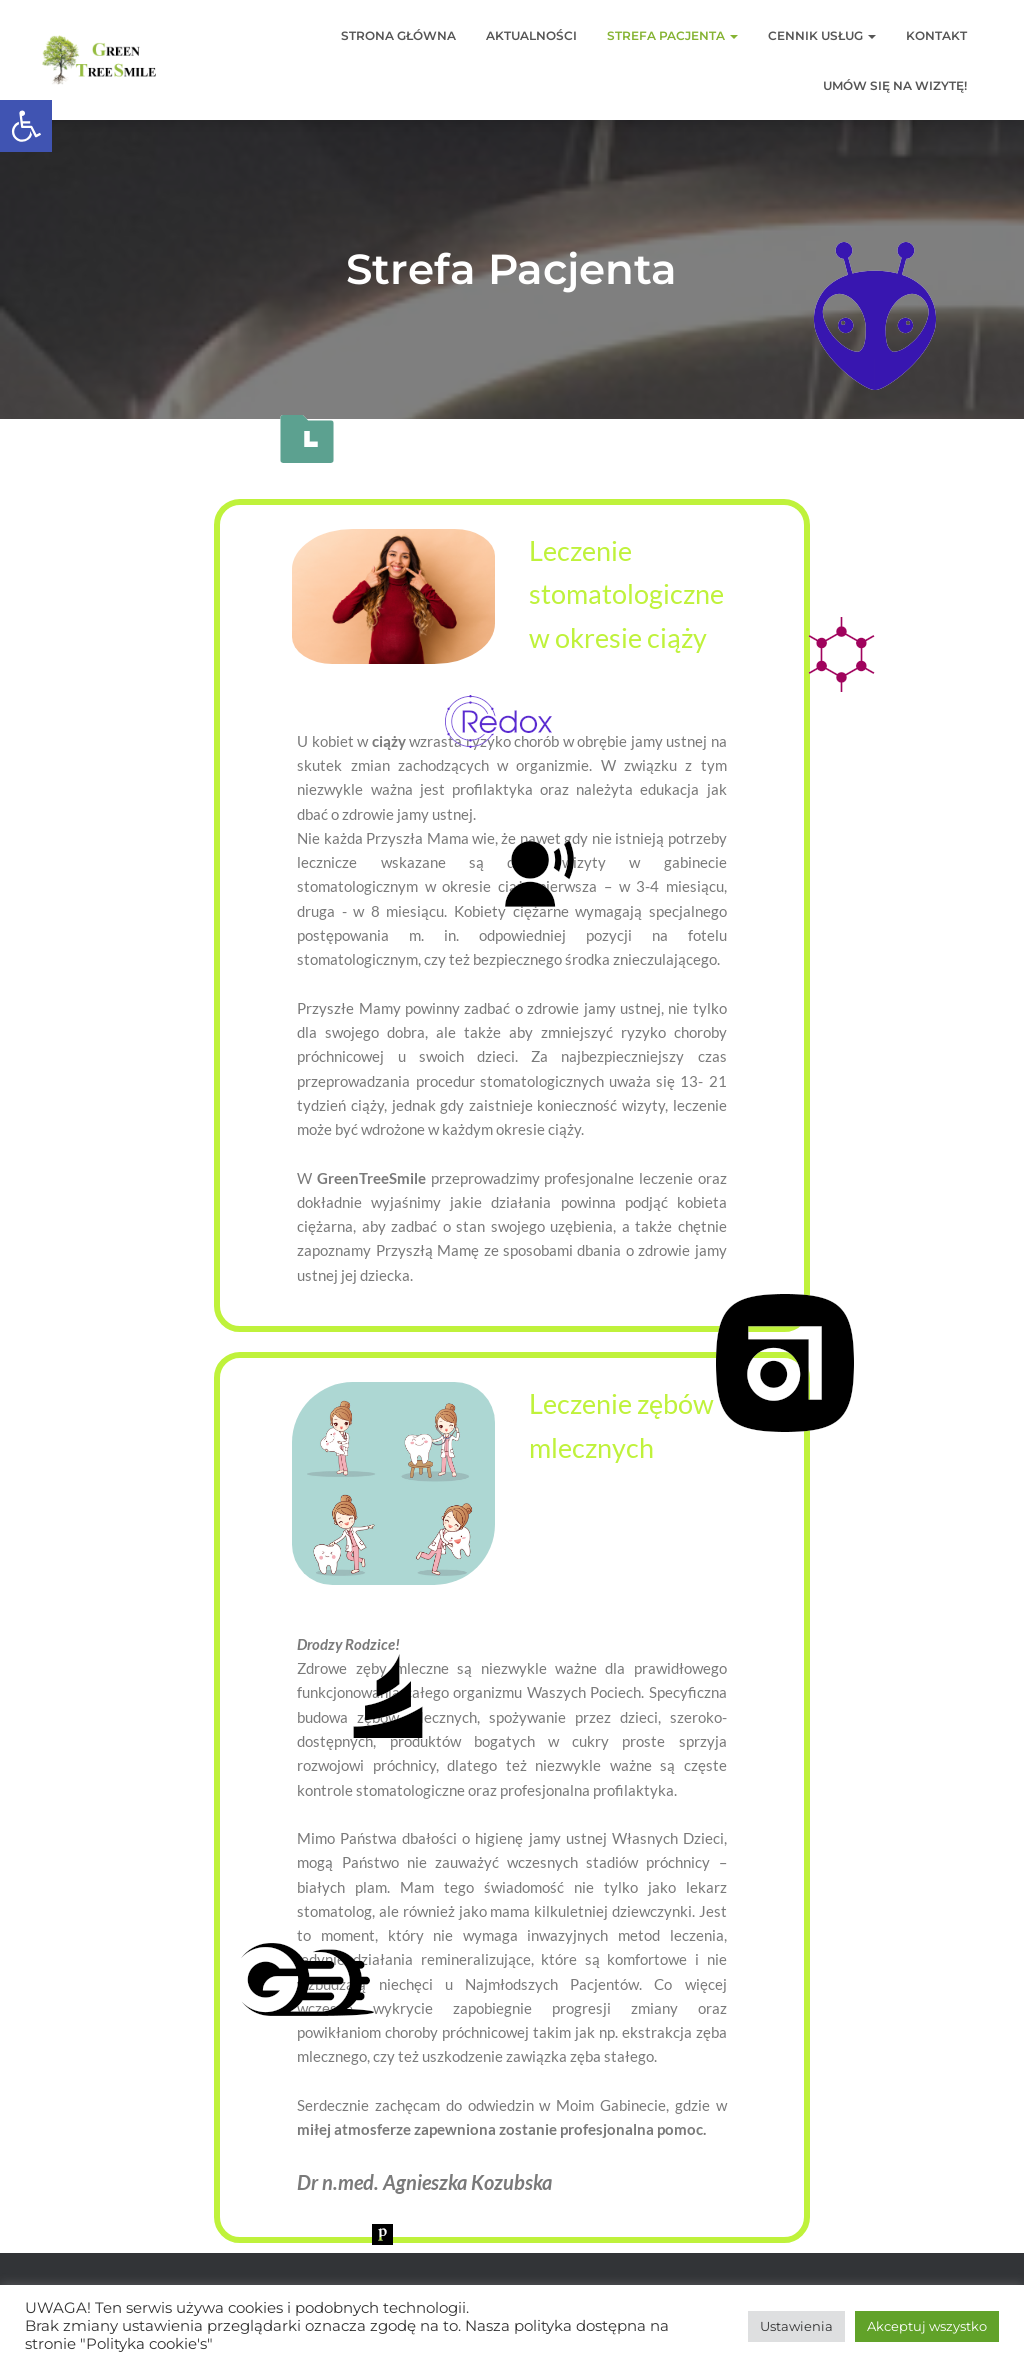 The image size is (1024, 2367). I want to click on redox healthcare data platform logo, so click(498, 721).